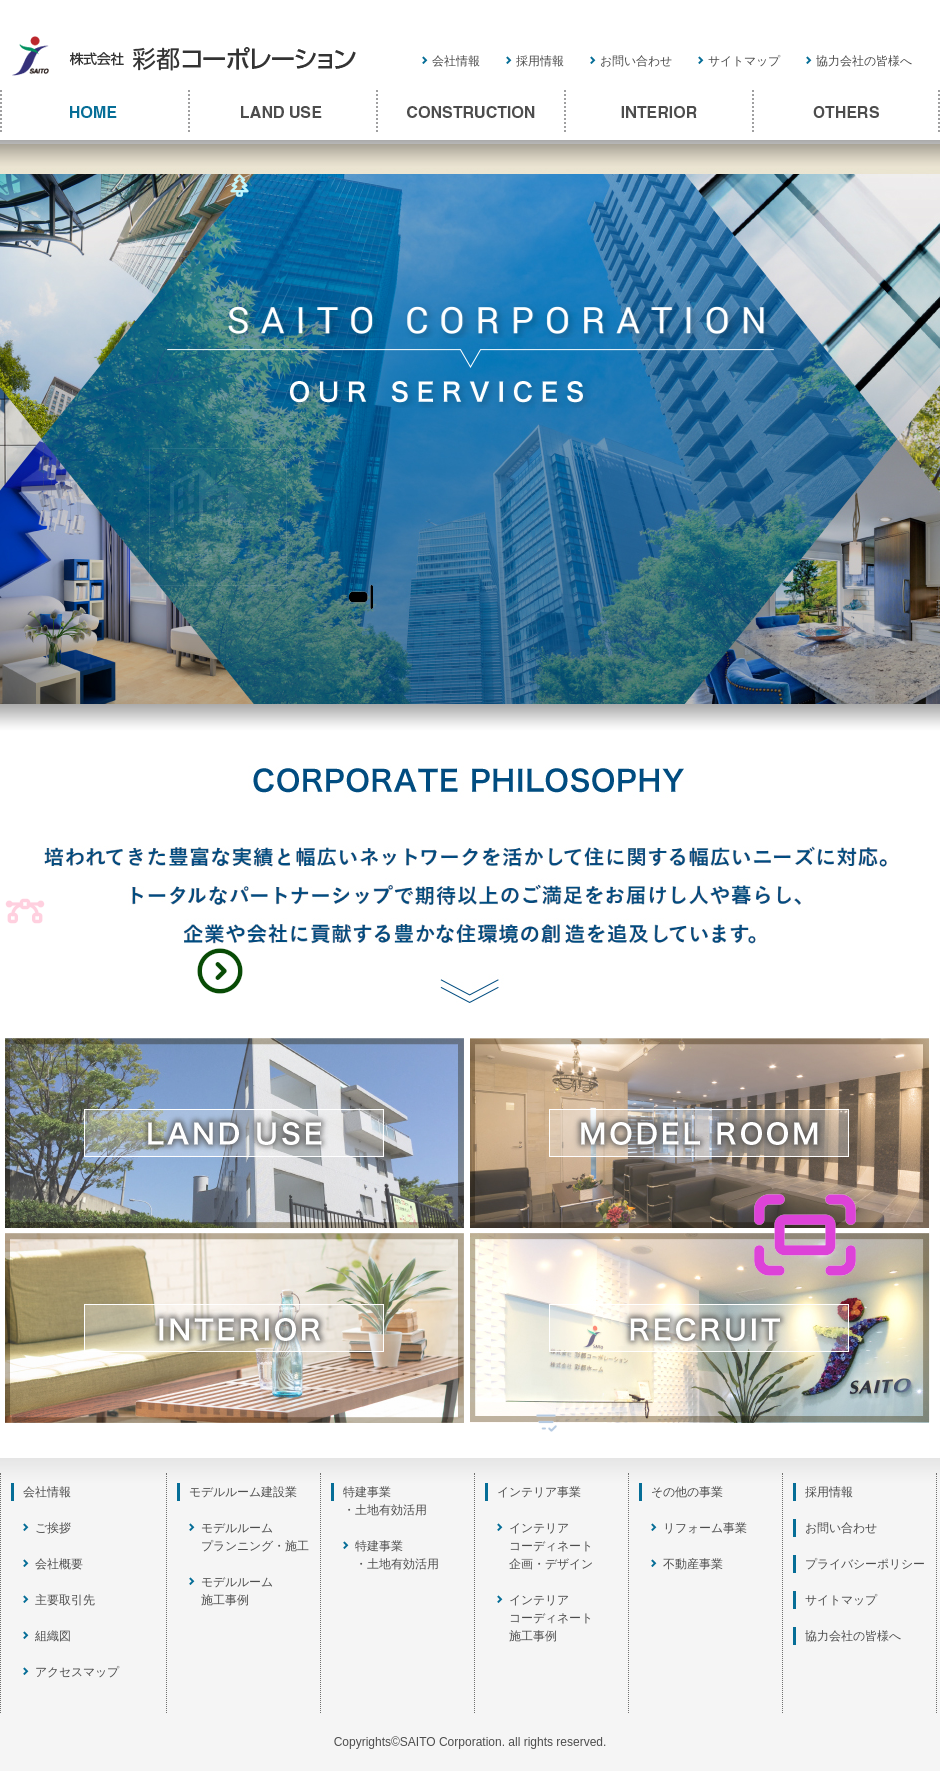 The width and height of the screenshot is (940, 1771). I want to click on scan a photo or document using the camera, so click(805, 1235).